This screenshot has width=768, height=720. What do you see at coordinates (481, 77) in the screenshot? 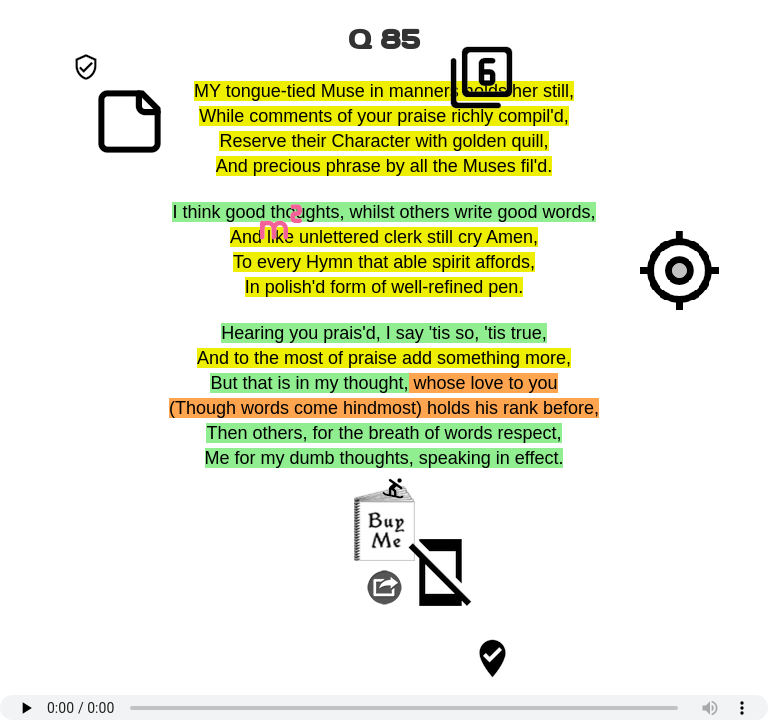
I see `indicates 6 items selected or filtered` at bounding box center [481, 77].